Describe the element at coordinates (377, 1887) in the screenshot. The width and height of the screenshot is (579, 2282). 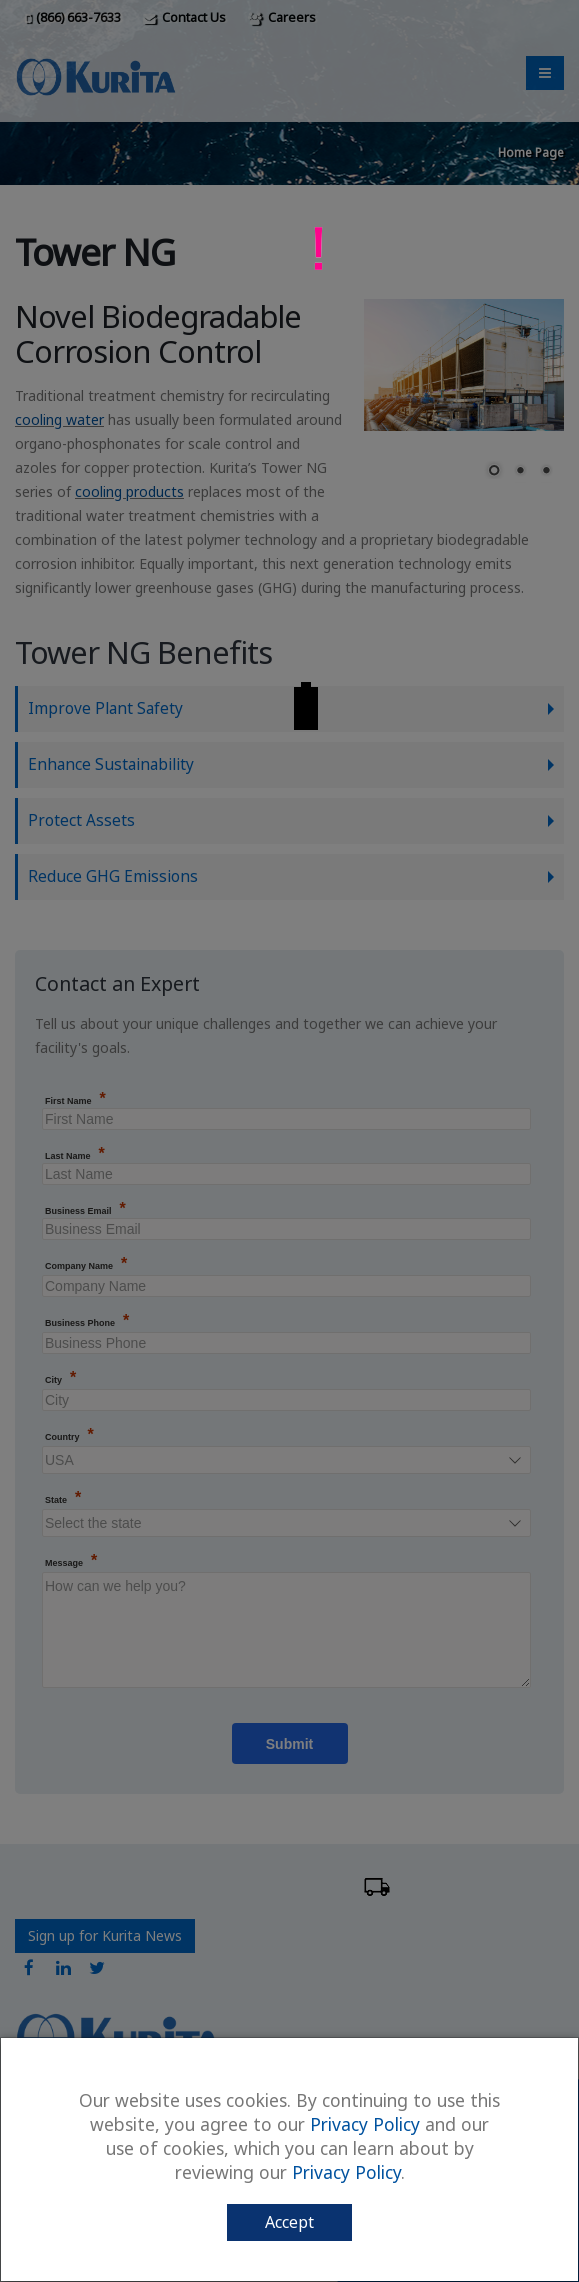
I see `track your delivery status` at that location.